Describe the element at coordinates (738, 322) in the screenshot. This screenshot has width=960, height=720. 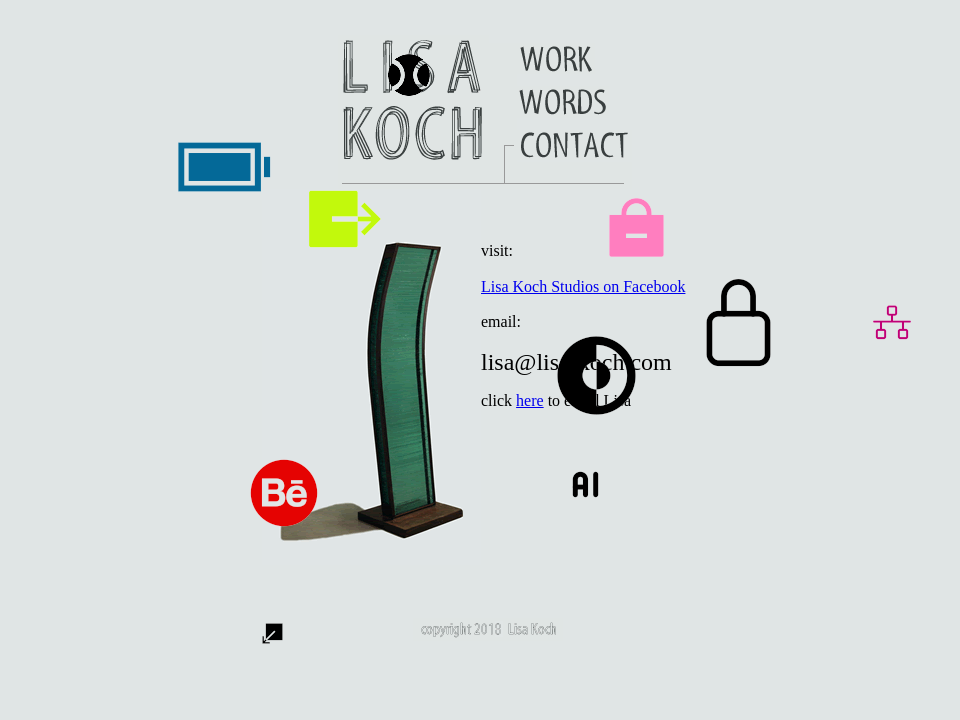
I see `indicates a locked or secured item` at that location.